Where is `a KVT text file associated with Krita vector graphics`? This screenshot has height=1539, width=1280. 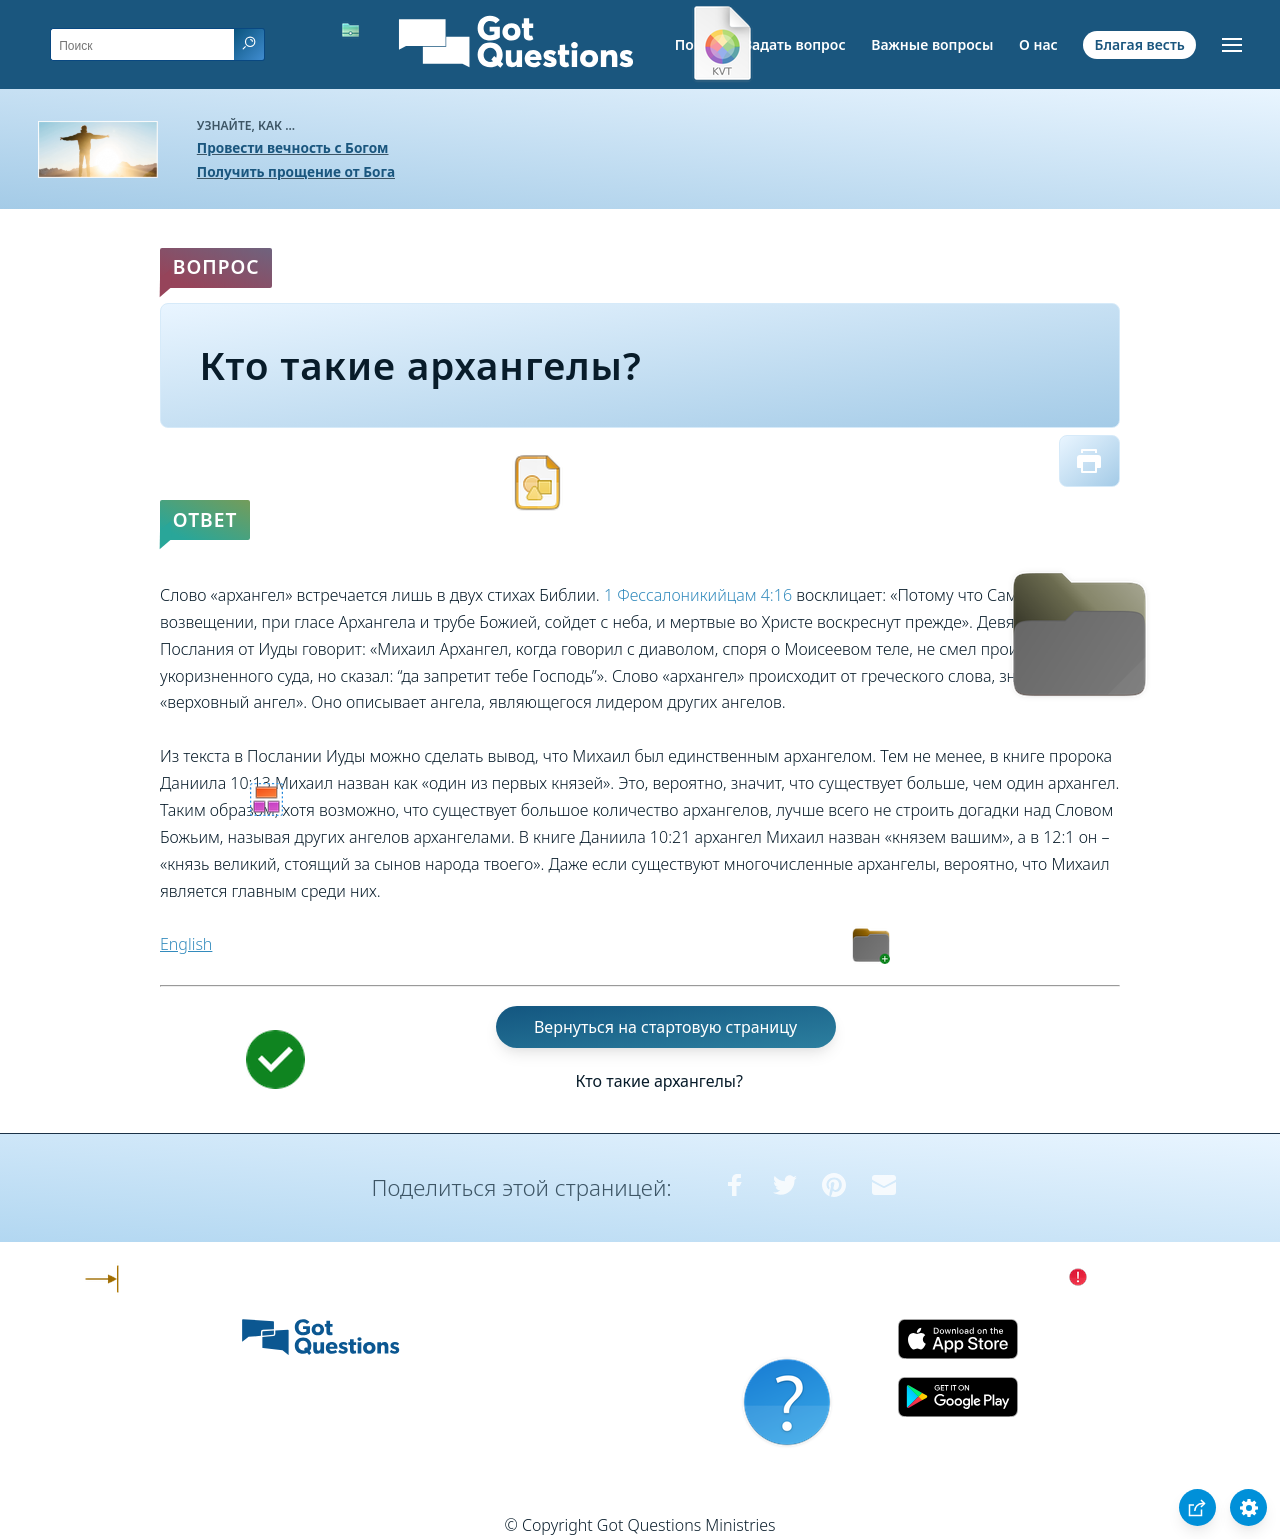 a KVT text file associated with Krita vector graphics is located at coordinates (722, 44).